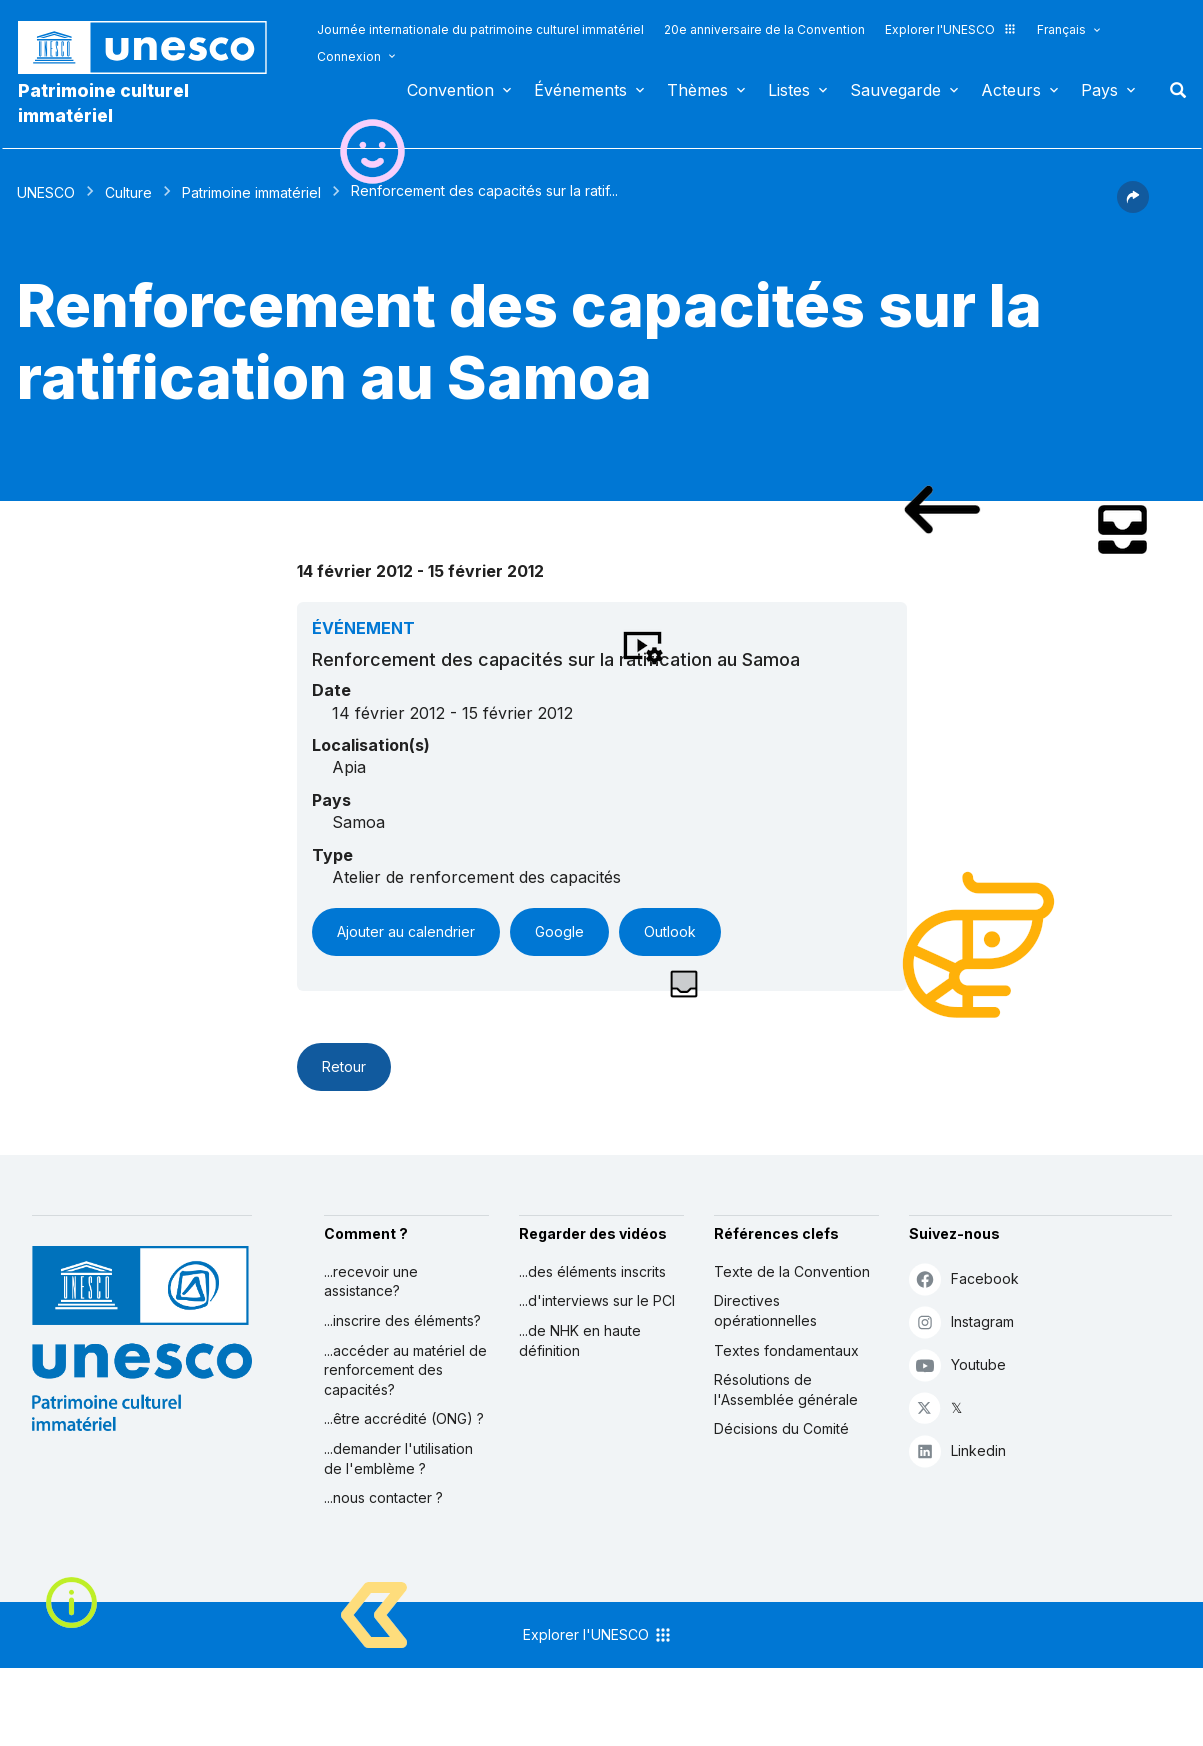 Image resolution: width=1203 pixels, height=1746 pixels. Describe the element at coordinates (642, 645) in the screenshot. I see `adjust video playback settings` at that location.